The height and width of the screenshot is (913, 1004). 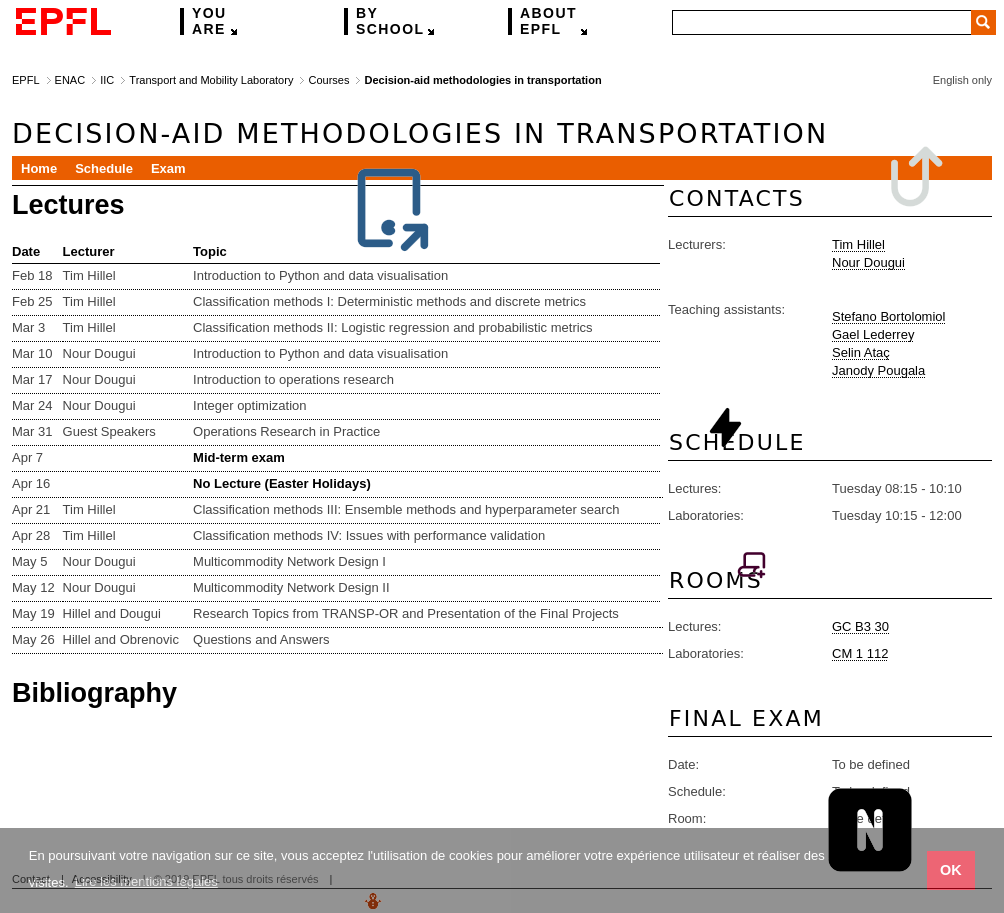 What do you see at coordinates (870, 830) in the screenshot?
I see `indicates an item starting with the letter N` at bounding box center [870, 830].